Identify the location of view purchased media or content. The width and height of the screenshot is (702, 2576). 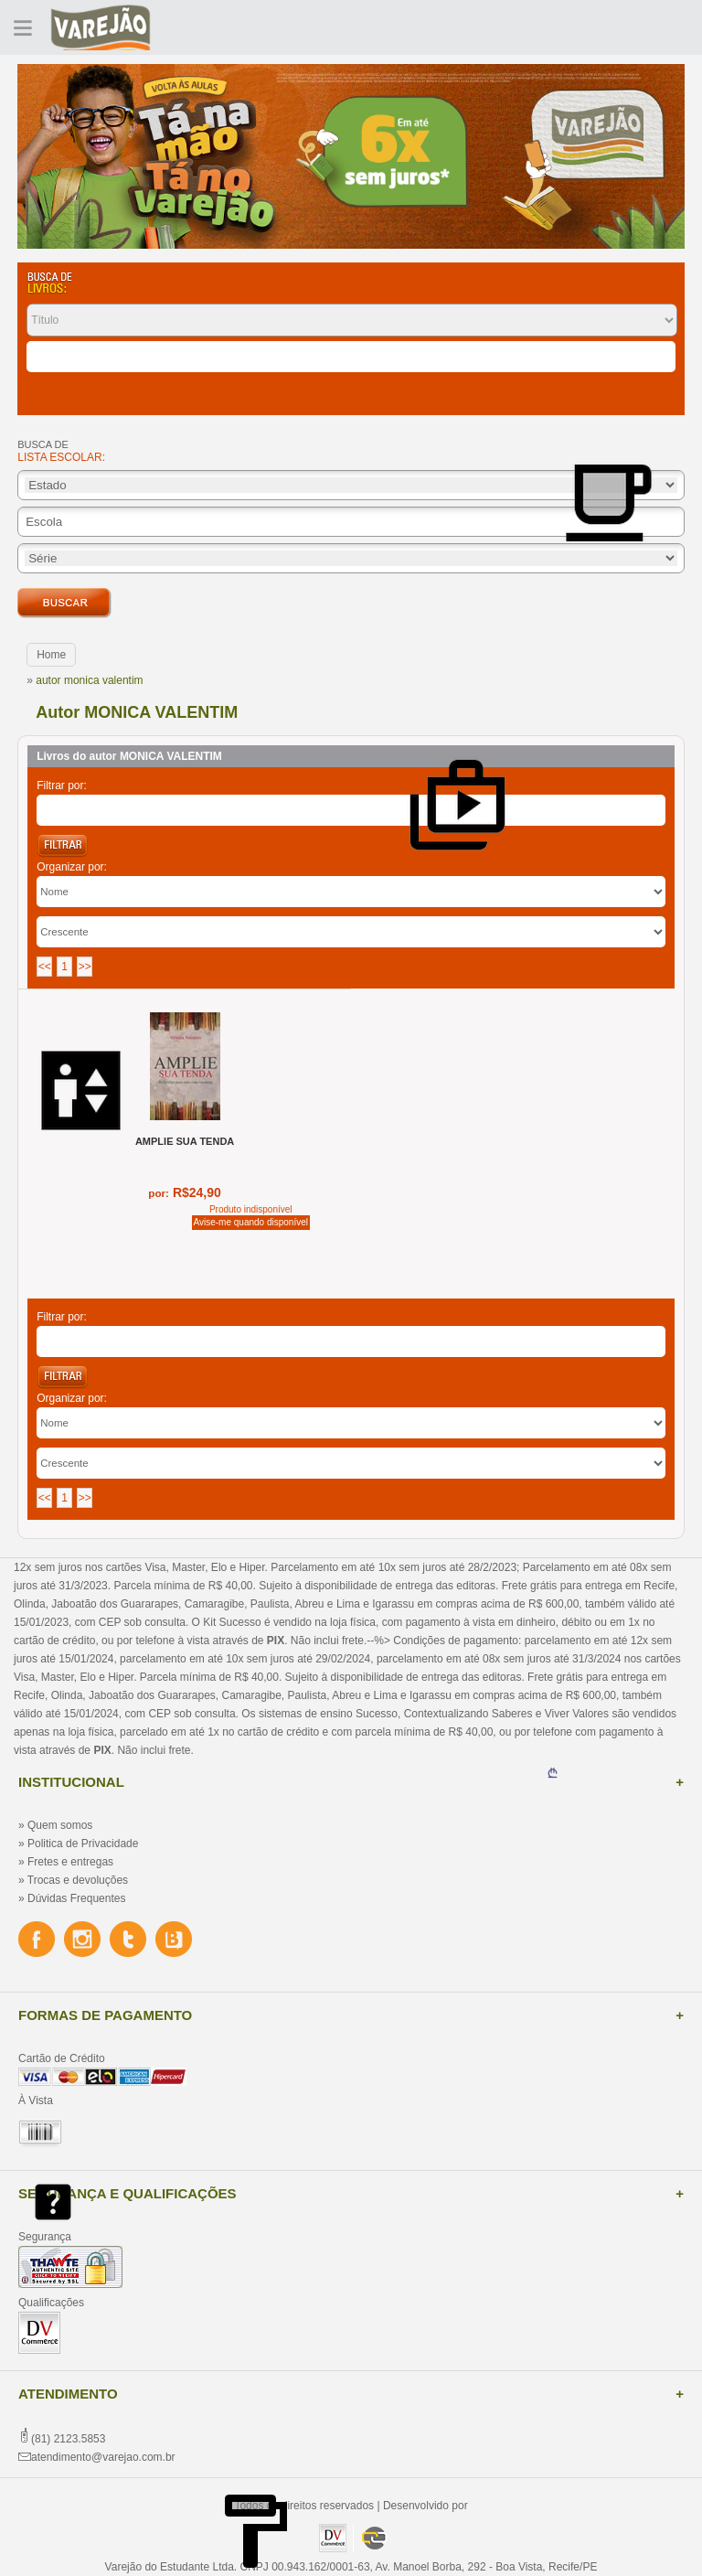
(457, 807).